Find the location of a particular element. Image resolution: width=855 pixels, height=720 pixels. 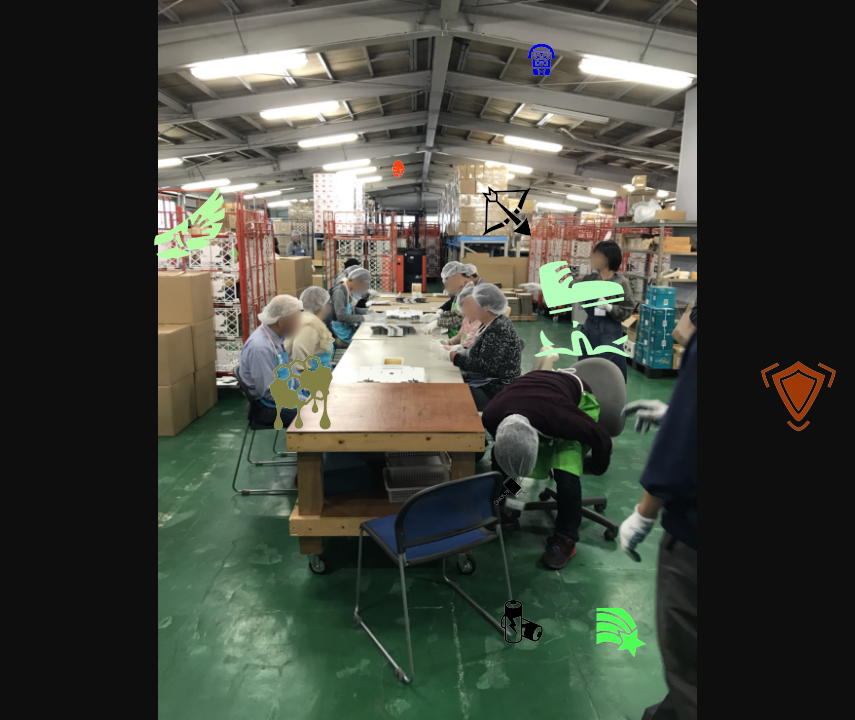

indicates honey or sweetener ingredient is located at coordinates (301, 392).